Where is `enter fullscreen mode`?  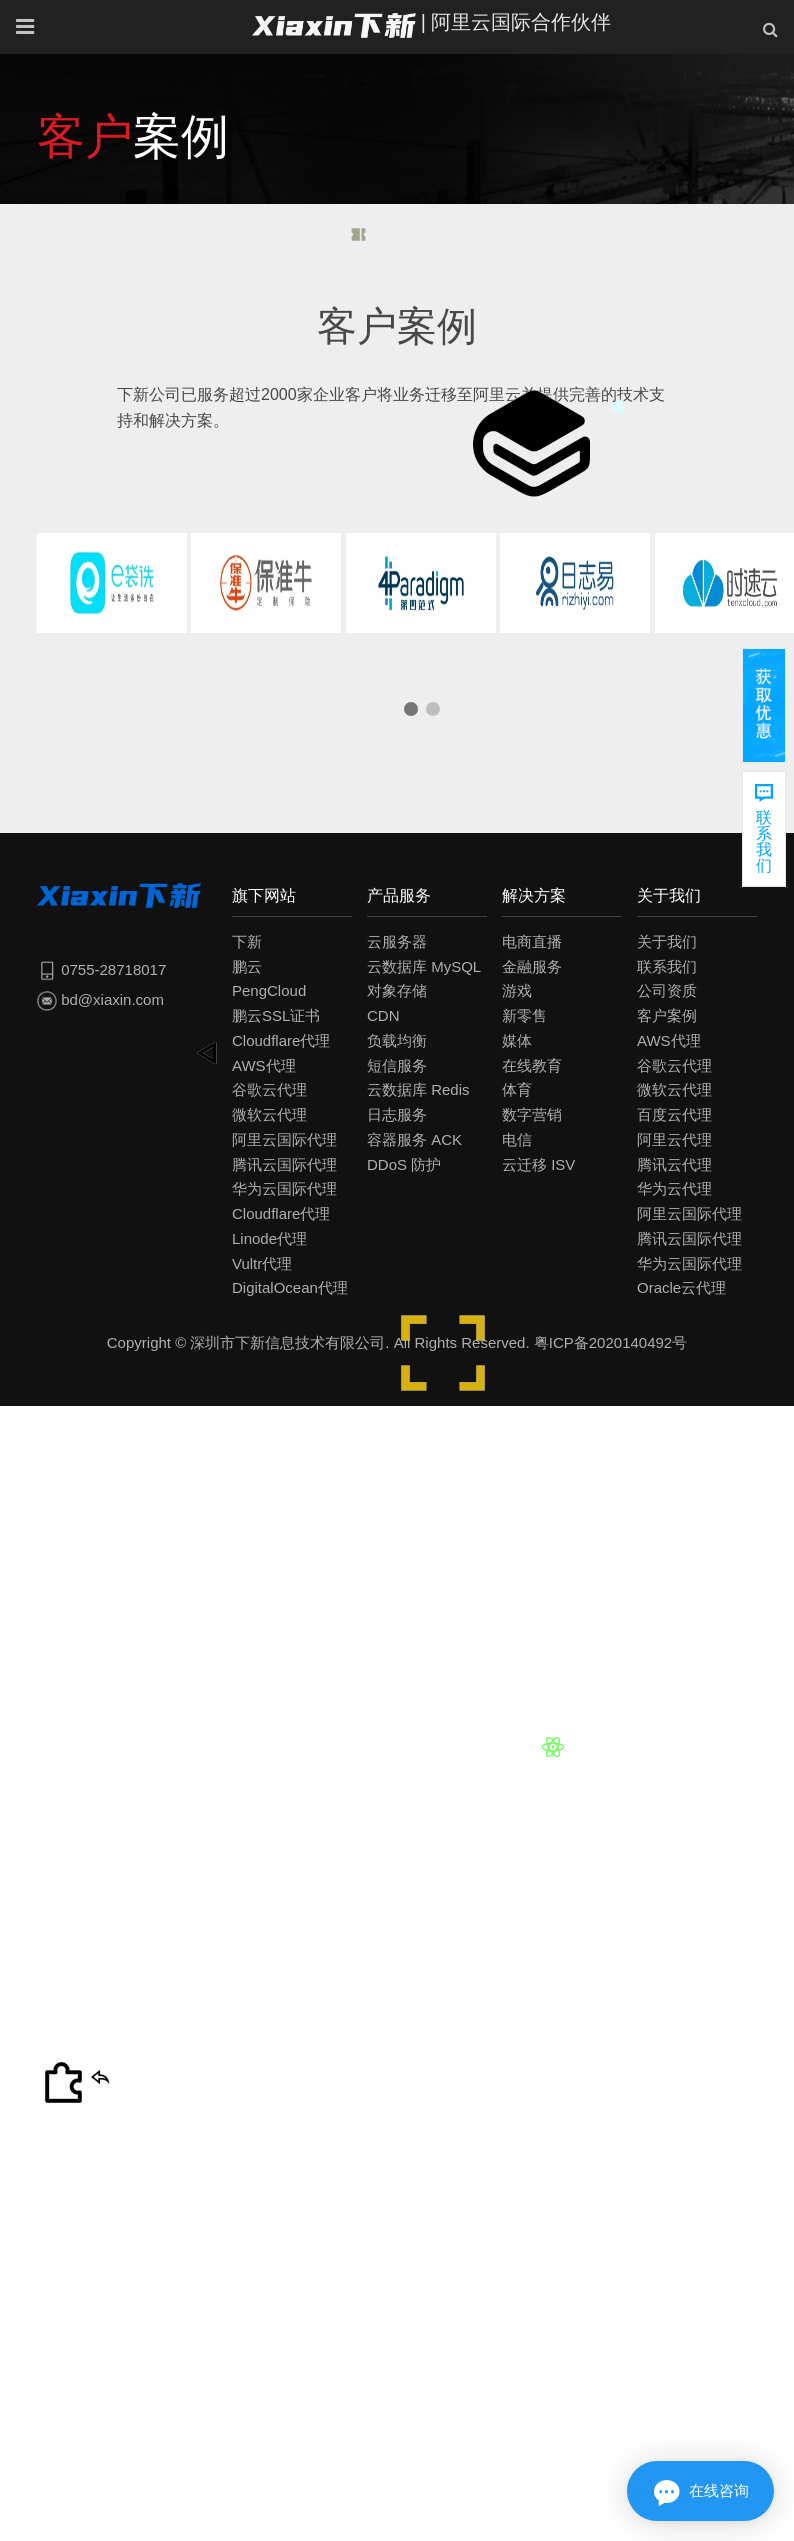 enter fullscreen mode is located at coordinates (443, 1353).